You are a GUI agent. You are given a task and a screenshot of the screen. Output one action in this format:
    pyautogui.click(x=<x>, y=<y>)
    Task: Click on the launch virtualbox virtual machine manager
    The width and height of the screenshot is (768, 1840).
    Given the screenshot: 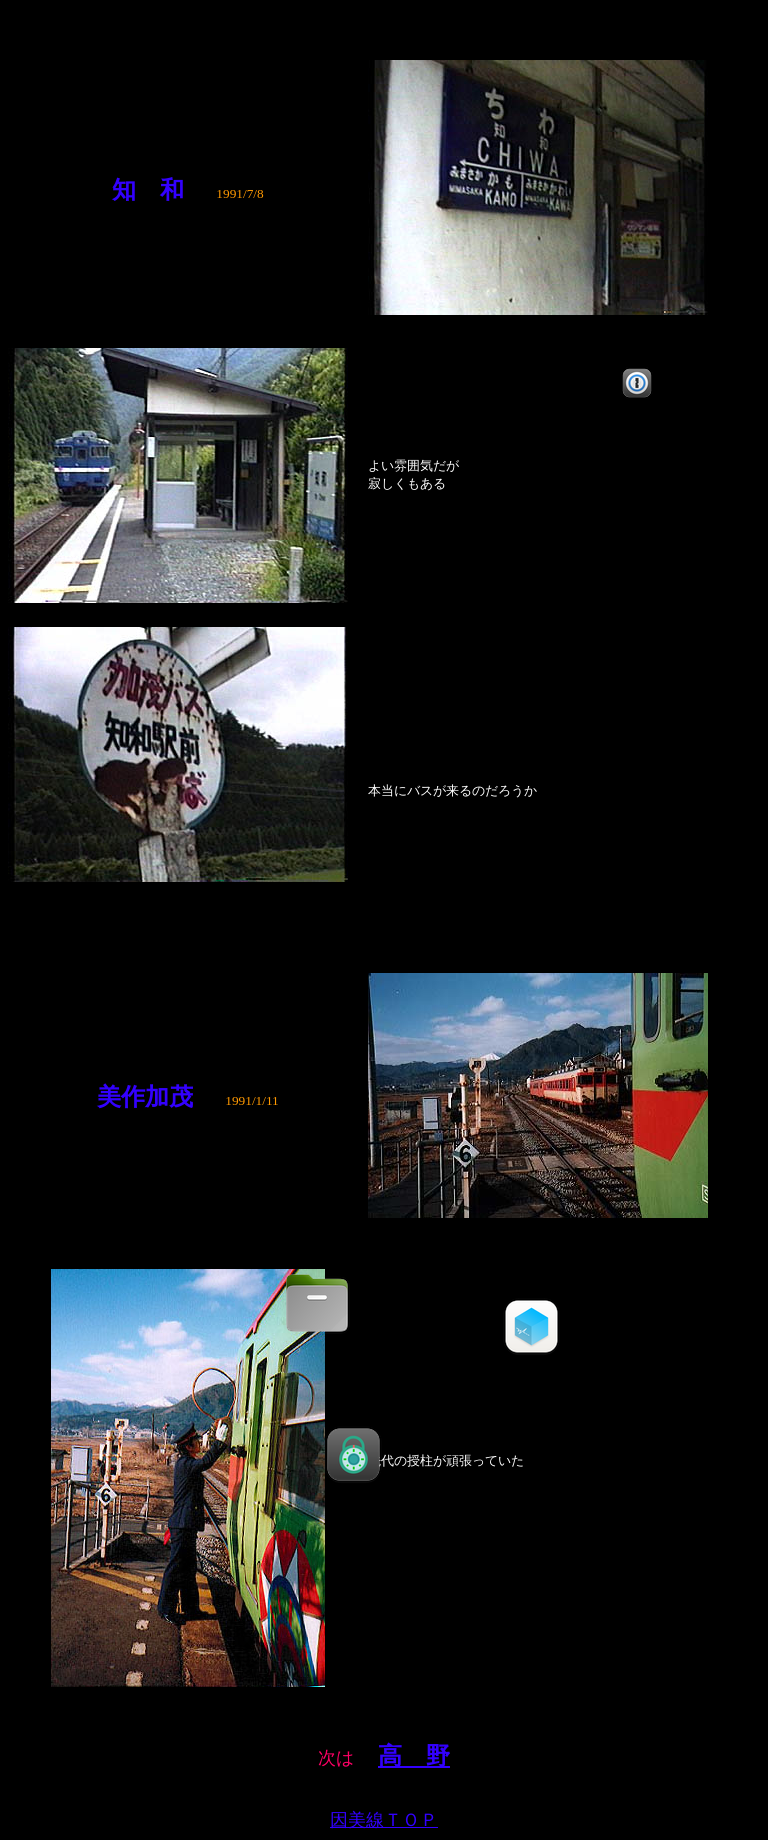 What is the action you would take?
    pyautogui.click(x=531, y=1326)
    